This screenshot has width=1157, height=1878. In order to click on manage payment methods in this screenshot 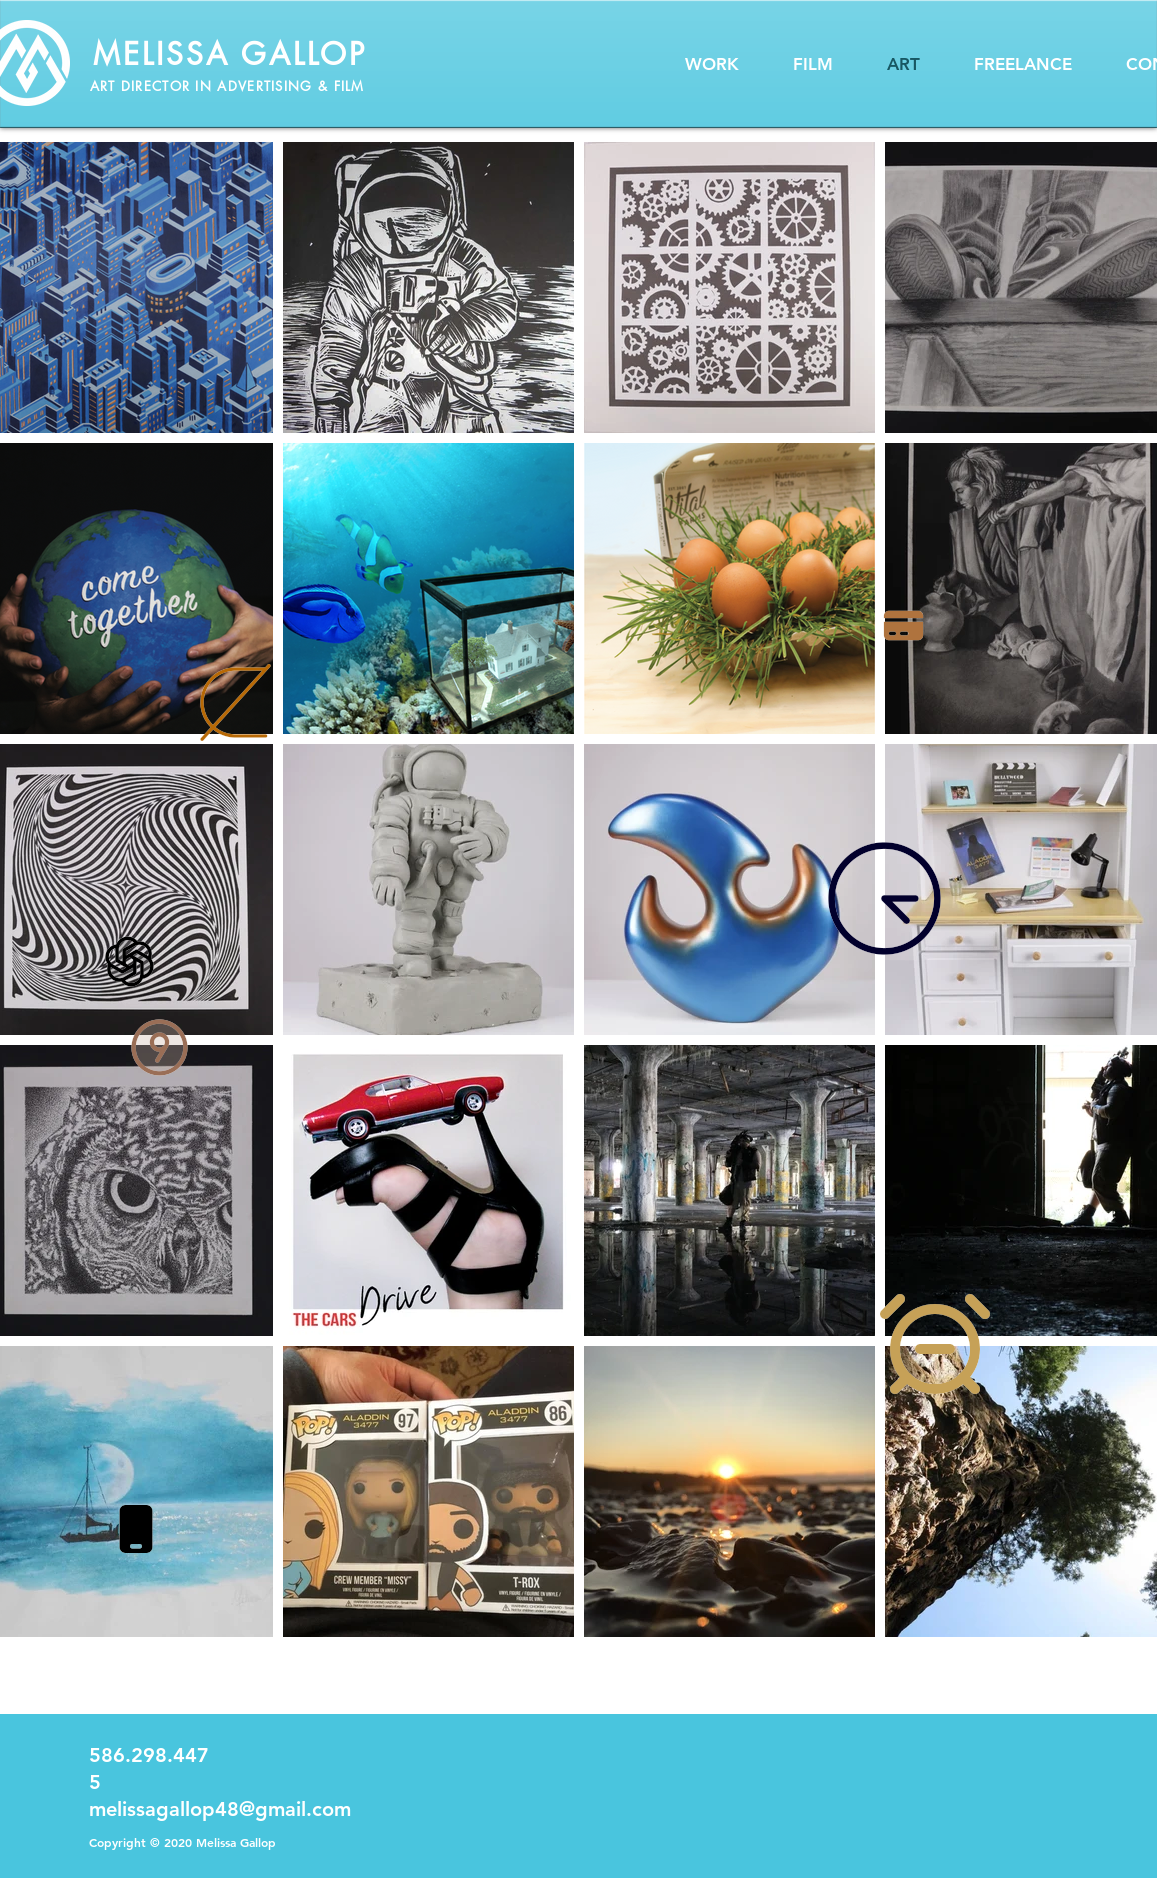, I will do `click(903, 625)`.